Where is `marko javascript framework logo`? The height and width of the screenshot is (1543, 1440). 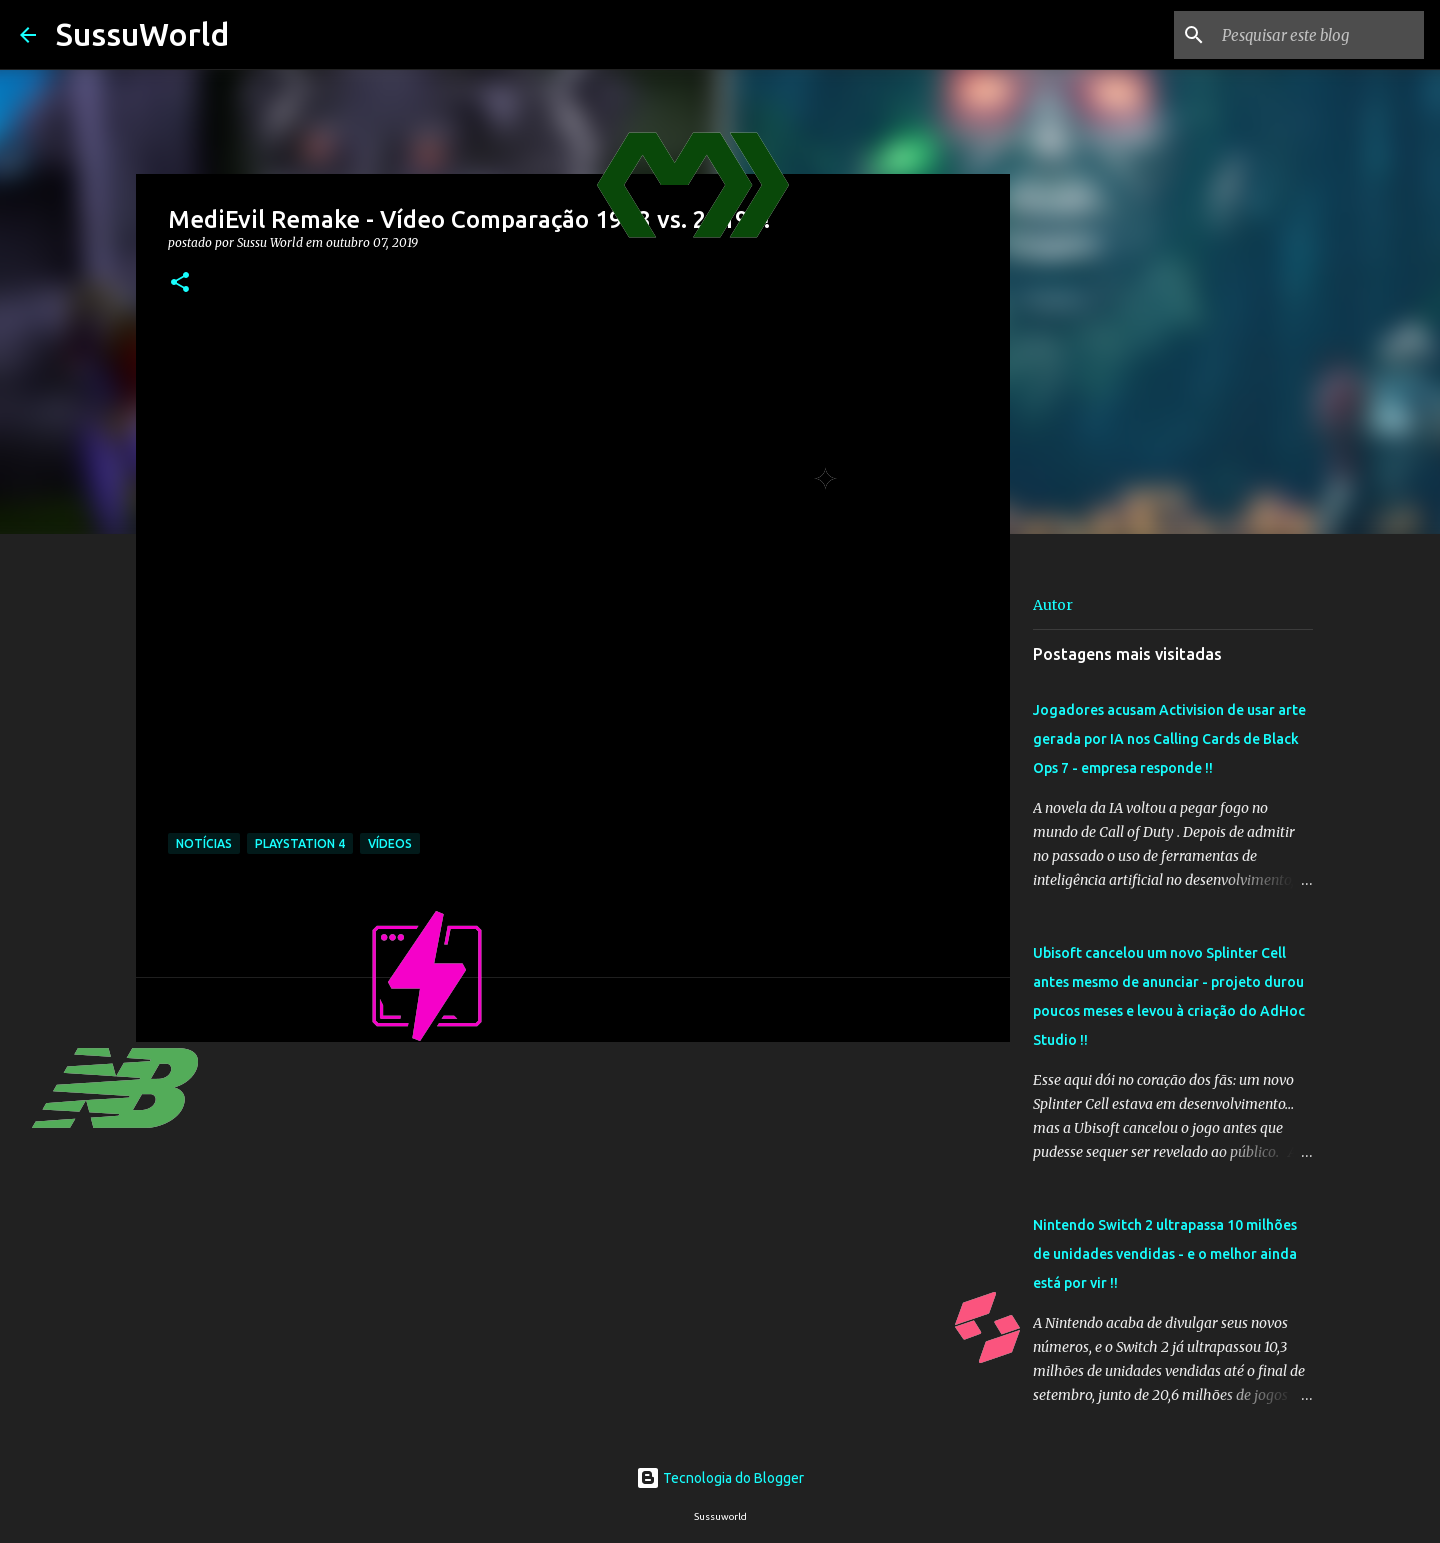 marko javascript framework logo is located at coordinates (693, 185).